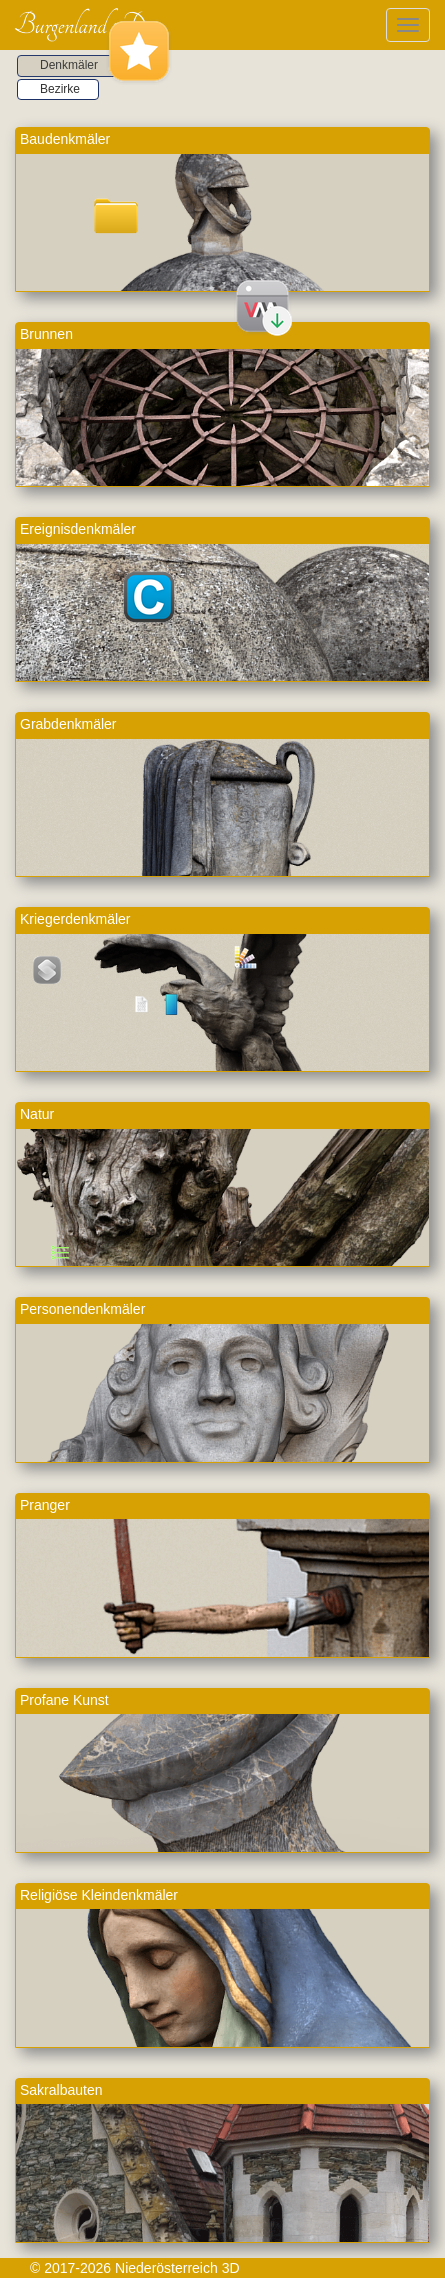 This screenshot has width=445, height=2278. Describe the element at coordinates (60, 1252) in the screenshot. I see `view task list or to-do items` at that location.